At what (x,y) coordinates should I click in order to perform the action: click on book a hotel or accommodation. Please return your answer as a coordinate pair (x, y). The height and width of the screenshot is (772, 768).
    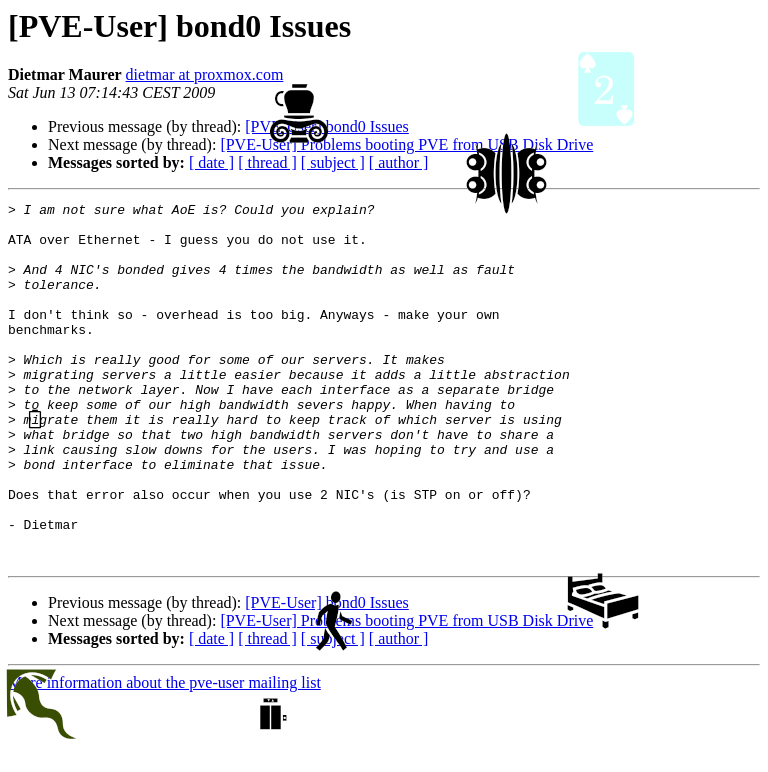
    Looking at the image, I should click on (603, 601).